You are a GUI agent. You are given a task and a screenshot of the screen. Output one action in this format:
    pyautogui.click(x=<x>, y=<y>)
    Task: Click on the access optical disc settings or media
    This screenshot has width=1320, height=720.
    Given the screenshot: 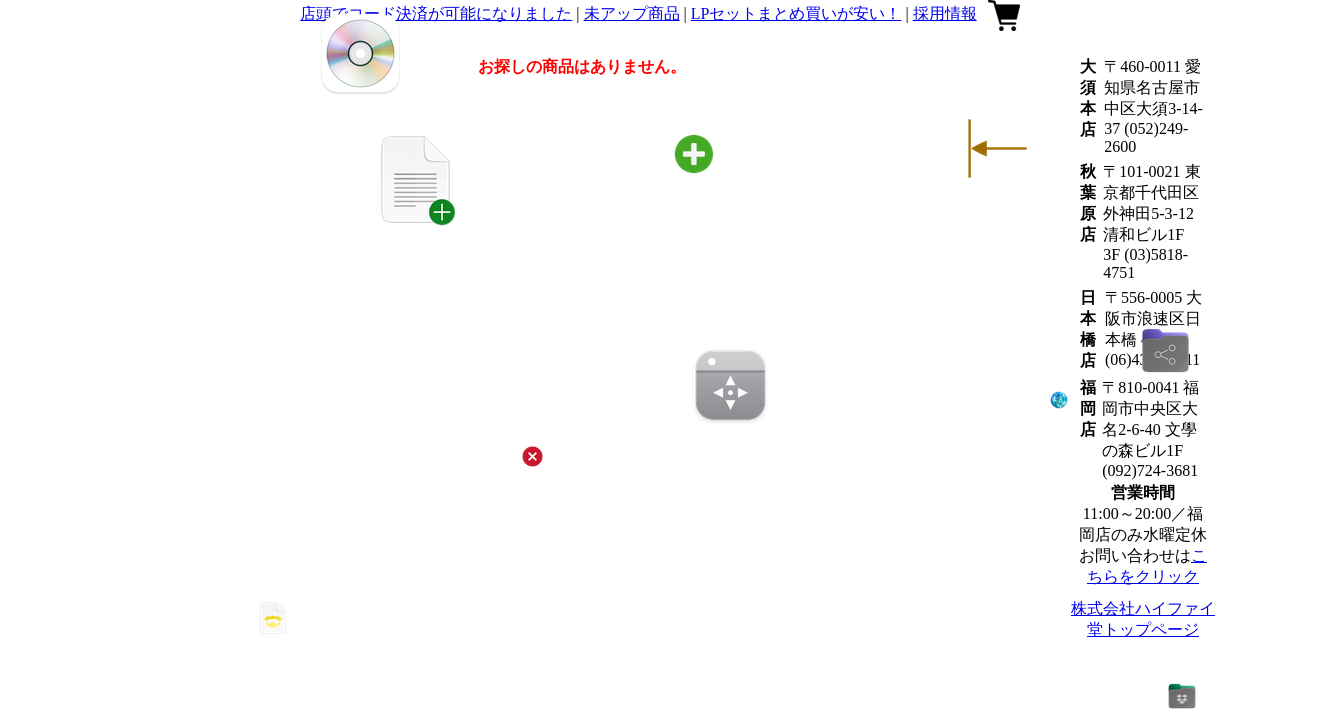 What is the action you would take?
    pyautogui.click(x=360, y=53)
    